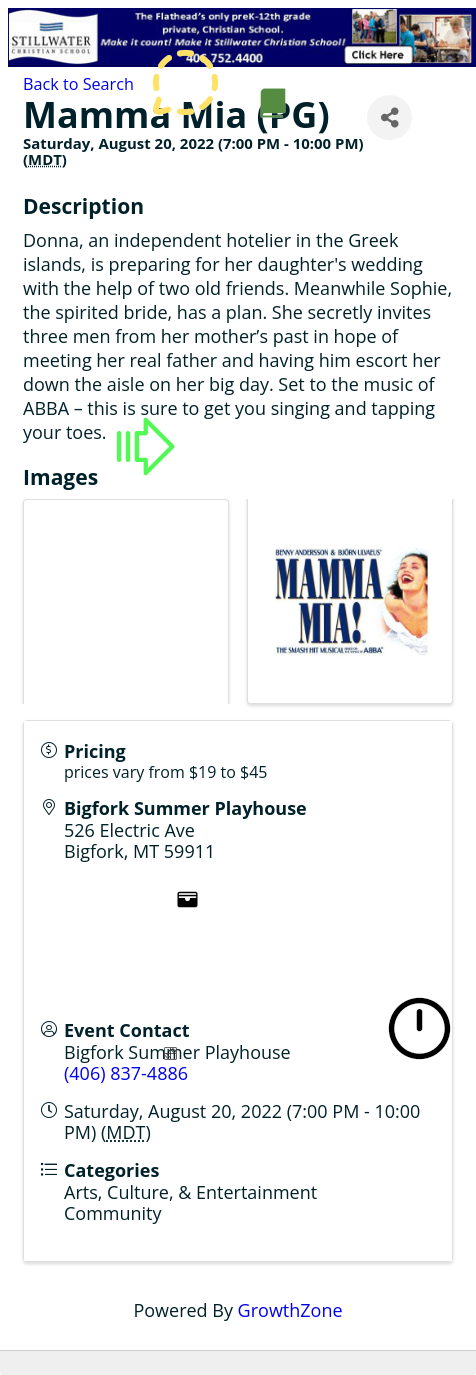  Describe the element at coordinates (185, 82) in the screenshot. I see `message sending in progress` at that location.